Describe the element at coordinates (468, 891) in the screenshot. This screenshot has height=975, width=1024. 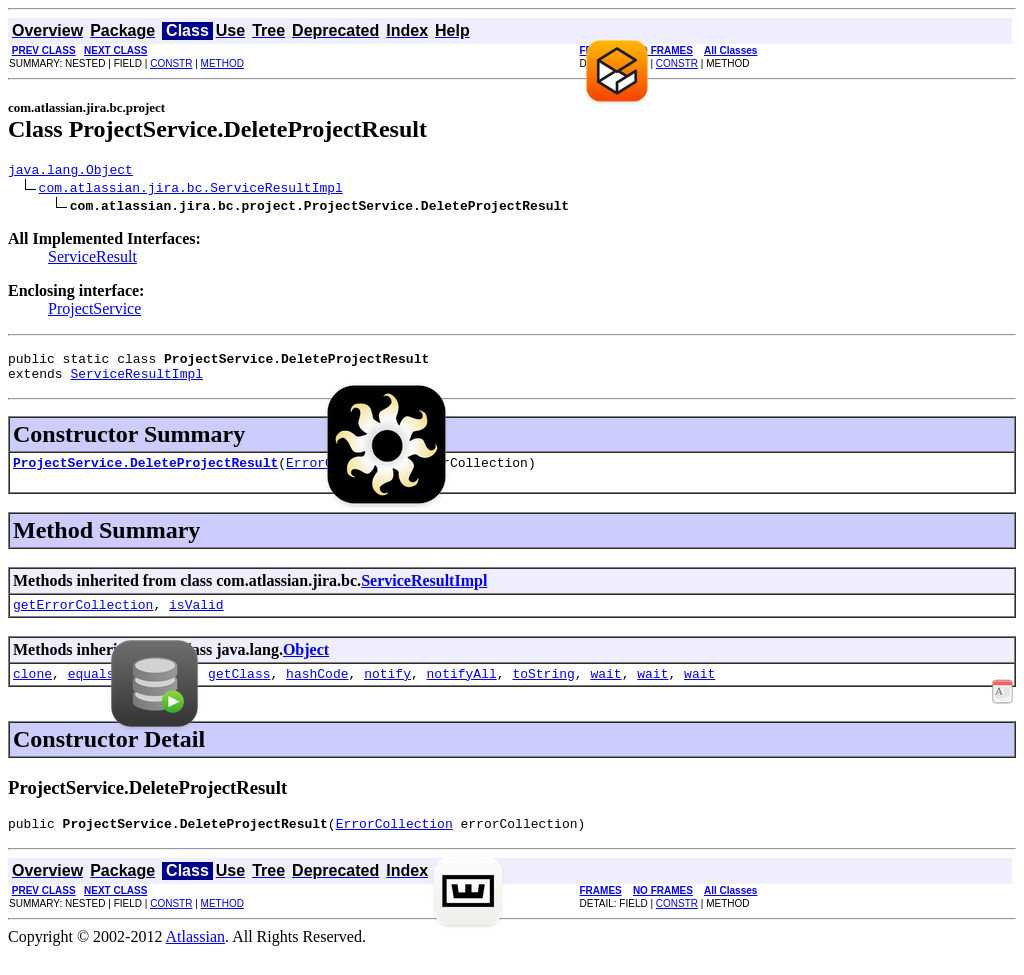
I see `open wootility keyboard configuration app` at that location.